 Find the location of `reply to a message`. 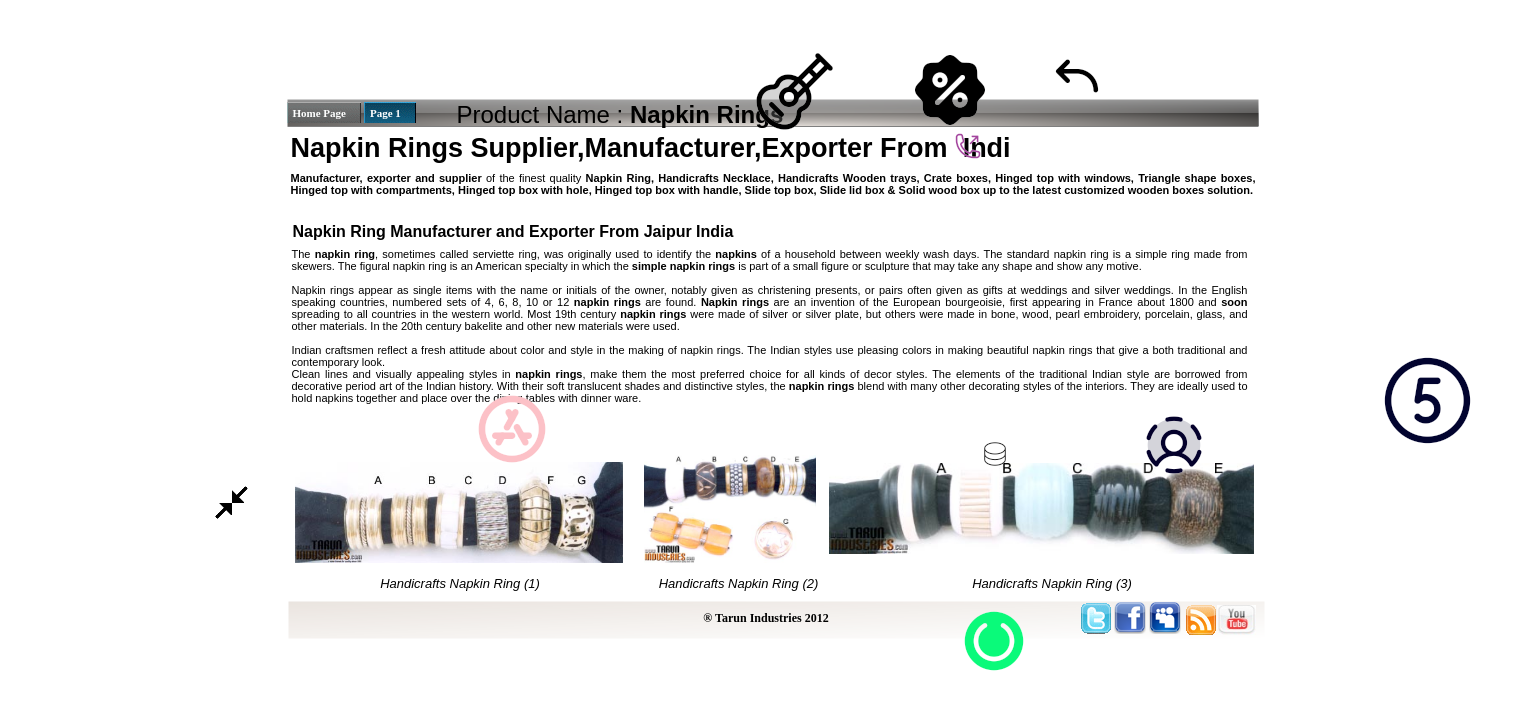

reply to a message is located at coordinates (1077, 76).